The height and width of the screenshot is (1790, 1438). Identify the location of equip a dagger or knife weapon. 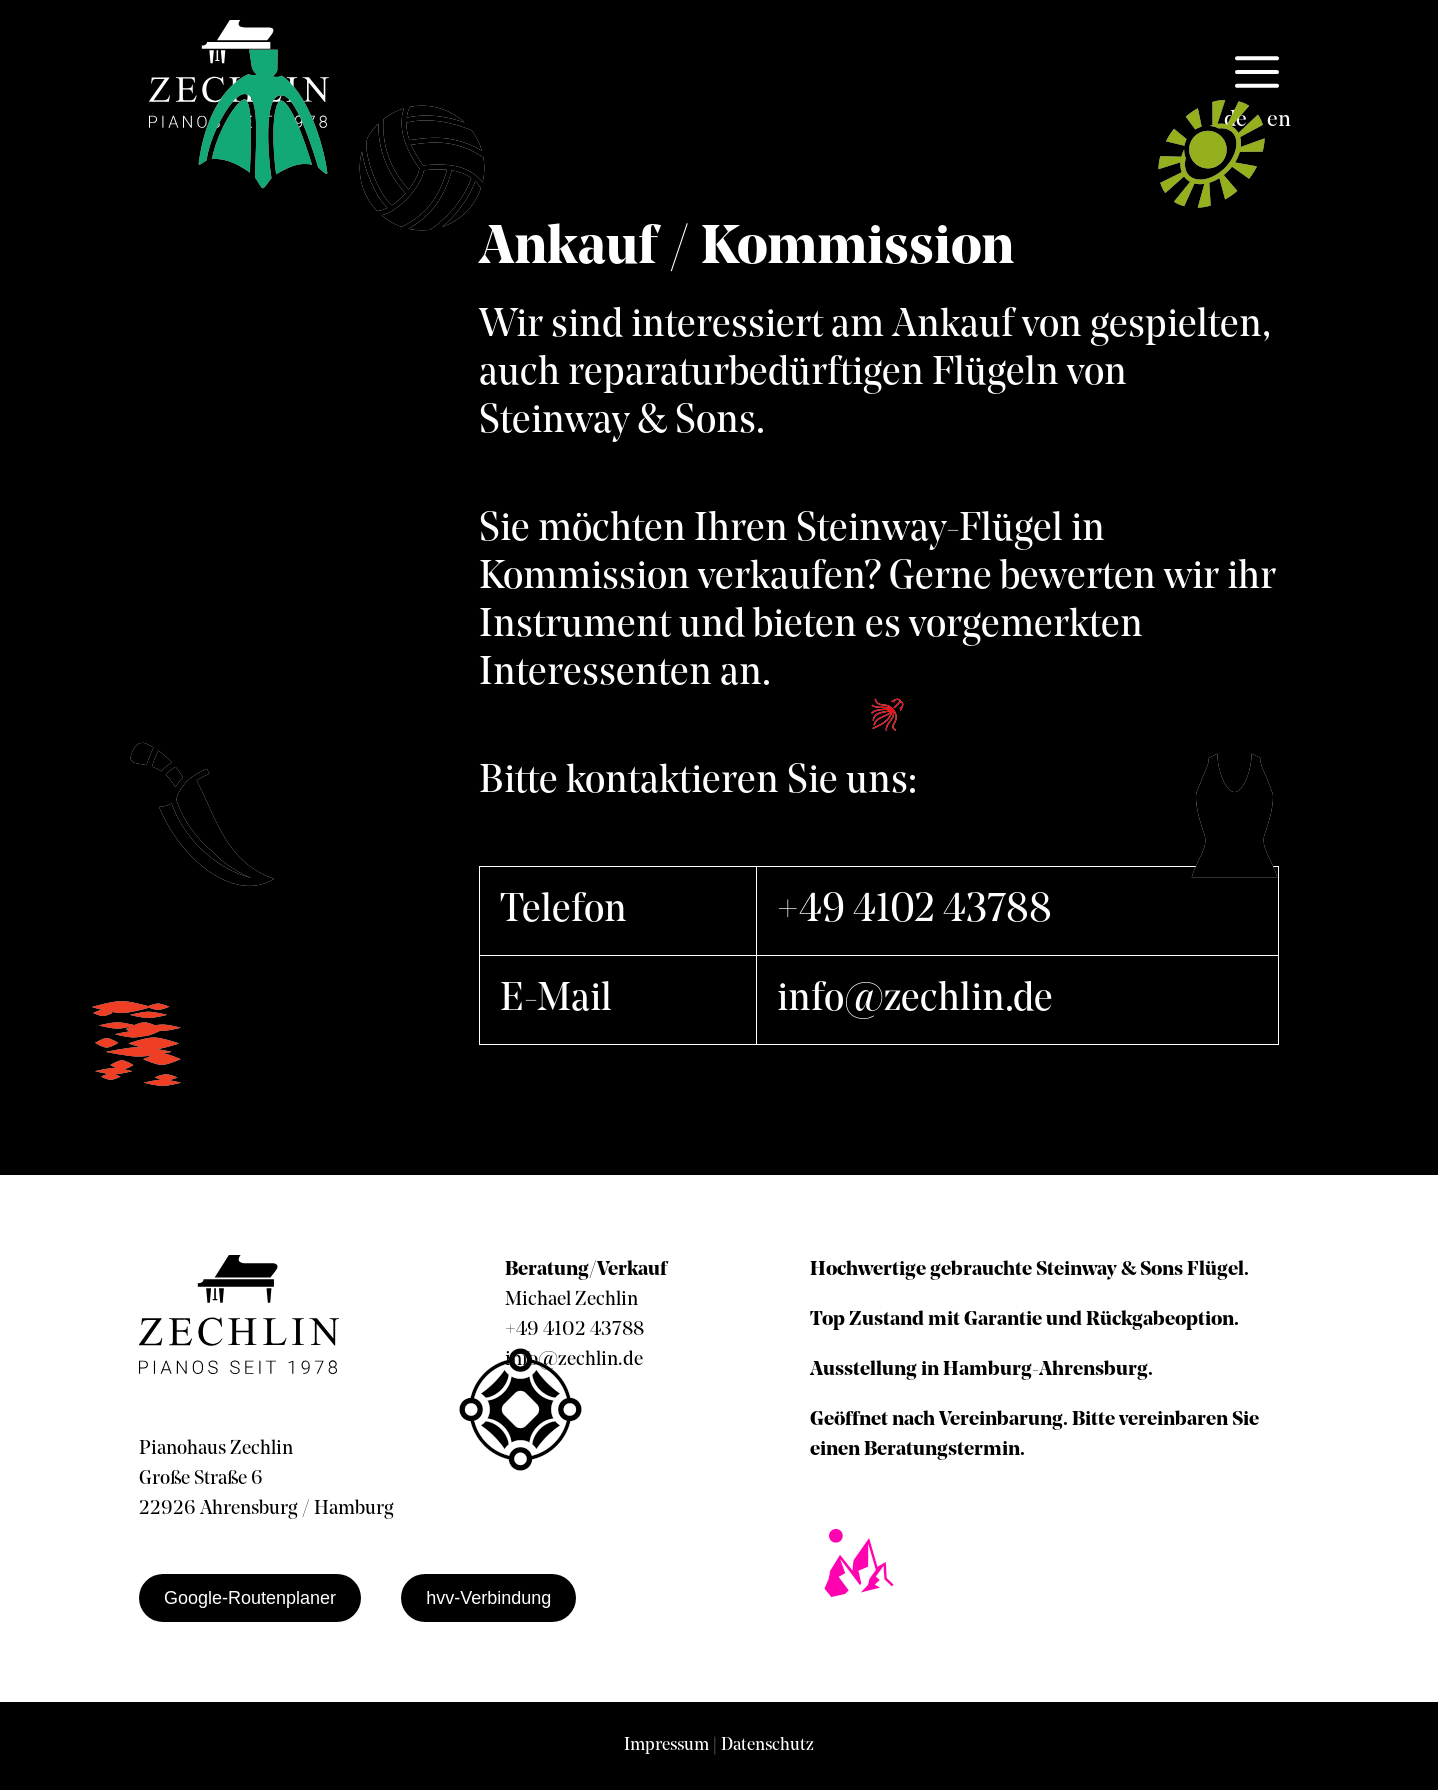
(202, 815).